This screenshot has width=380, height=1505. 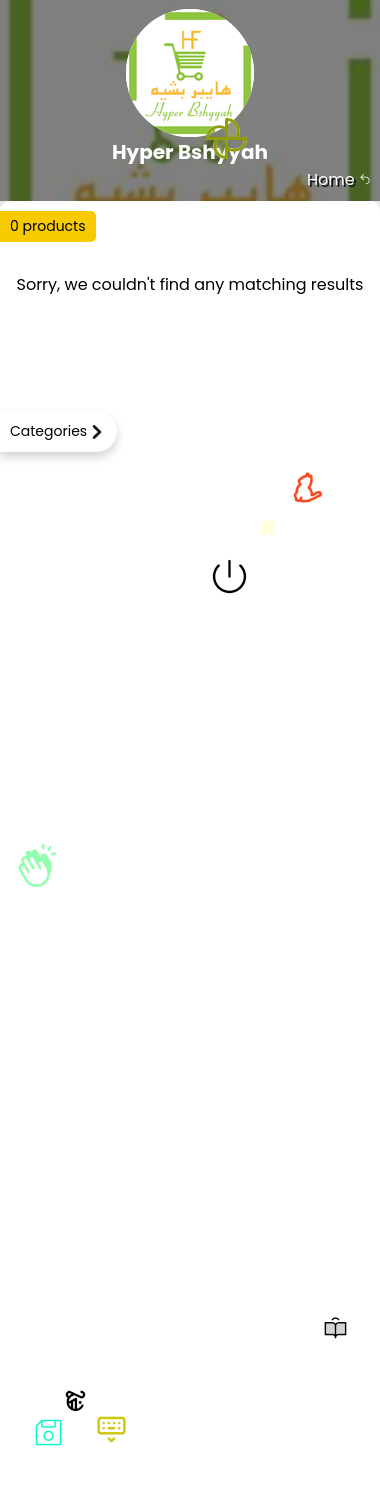 What do you see at coordinates (229, 576) in the screenshot?
I see `turn device on or off` at bounding box center [229, 576].